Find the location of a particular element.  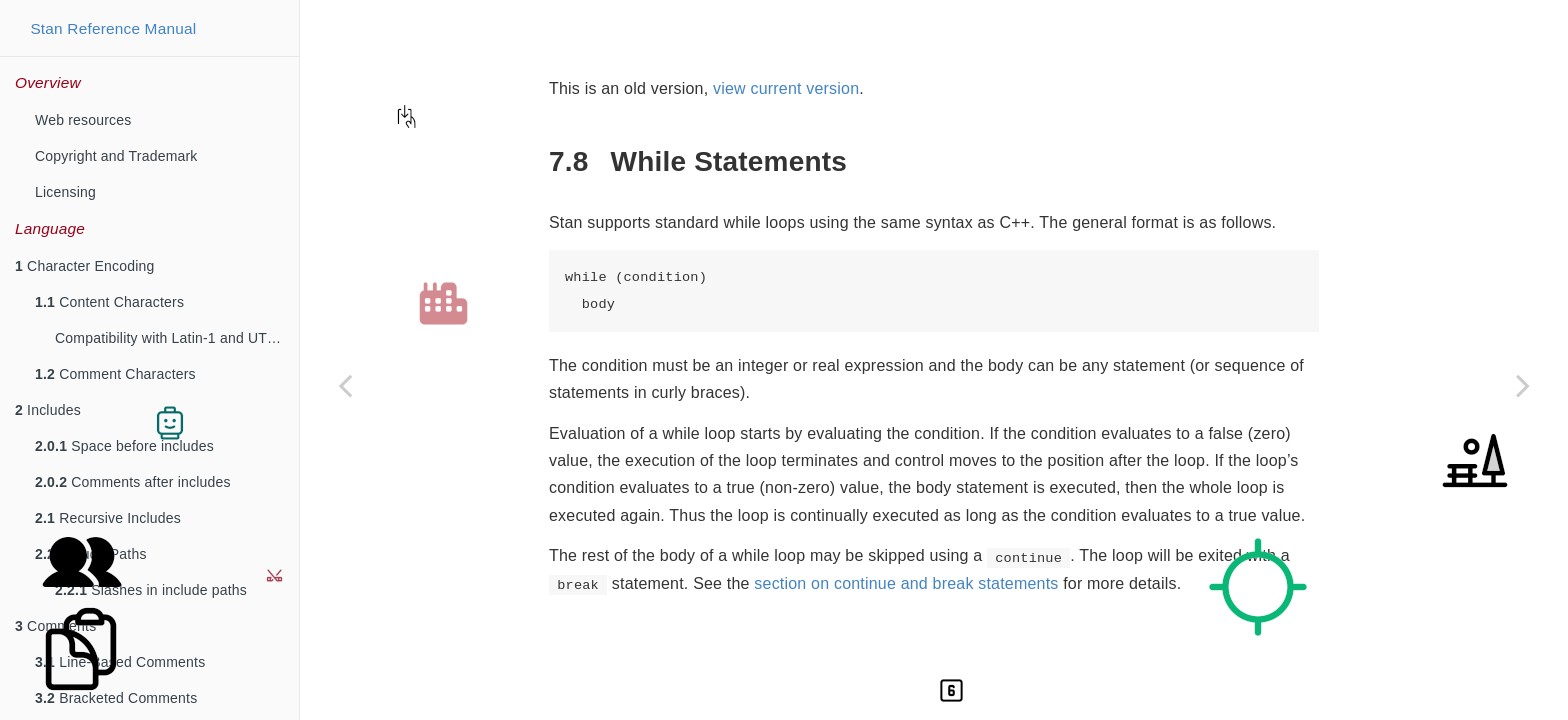

view nearby parks or green spaces is located at coordinates (1475, 464).